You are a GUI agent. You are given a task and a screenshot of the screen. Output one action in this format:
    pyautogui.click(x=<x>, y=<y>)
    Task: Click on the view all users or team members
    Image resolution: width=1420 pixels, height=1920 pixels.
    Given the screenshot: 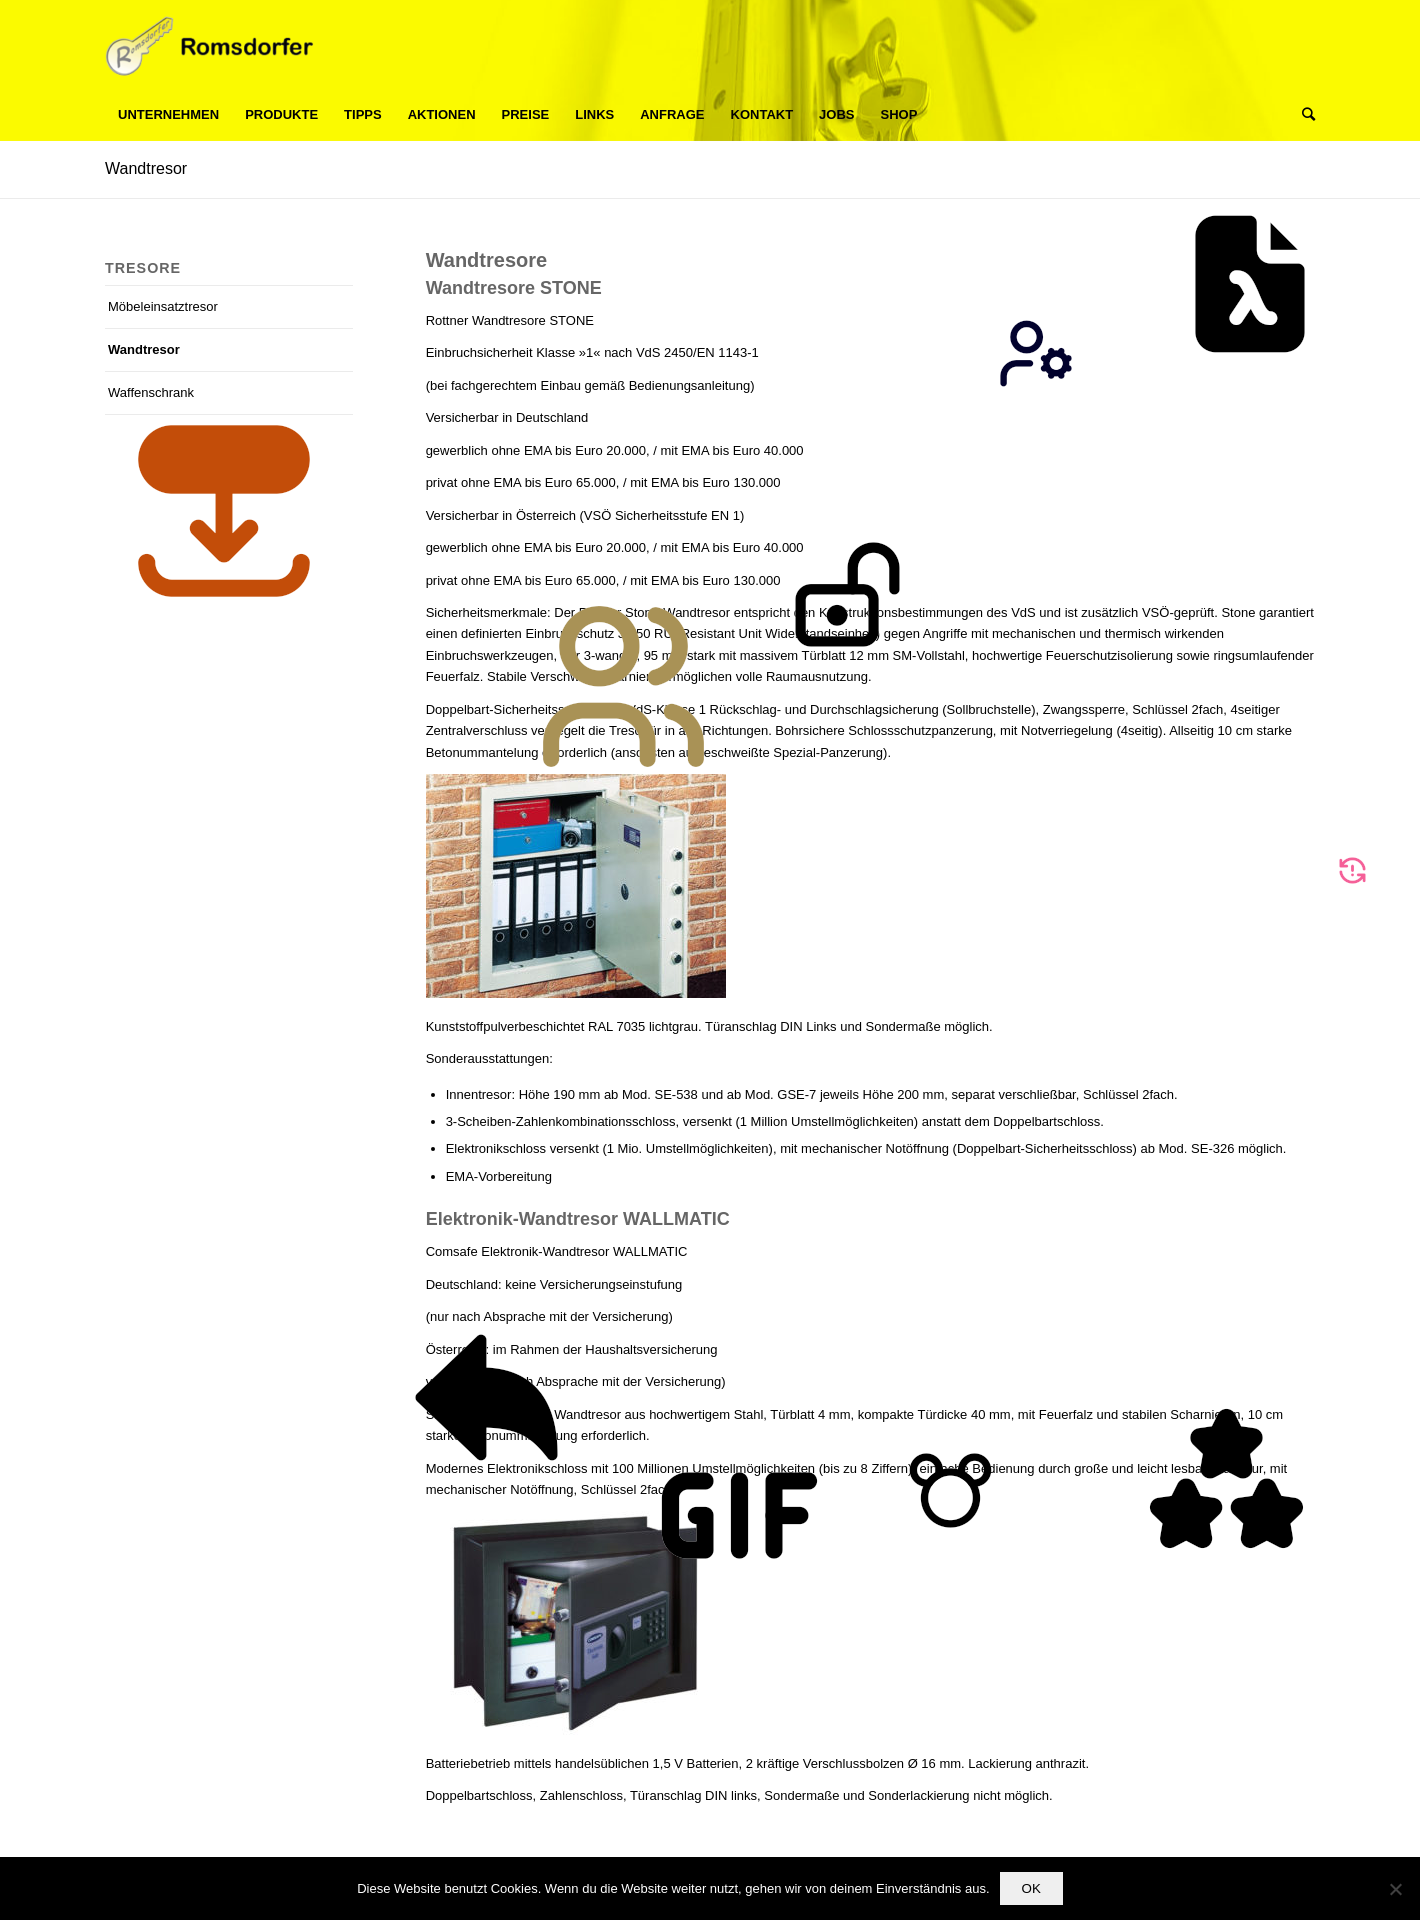 What is the action you would take?
    pyautogui.click(x=623, y=686)
    